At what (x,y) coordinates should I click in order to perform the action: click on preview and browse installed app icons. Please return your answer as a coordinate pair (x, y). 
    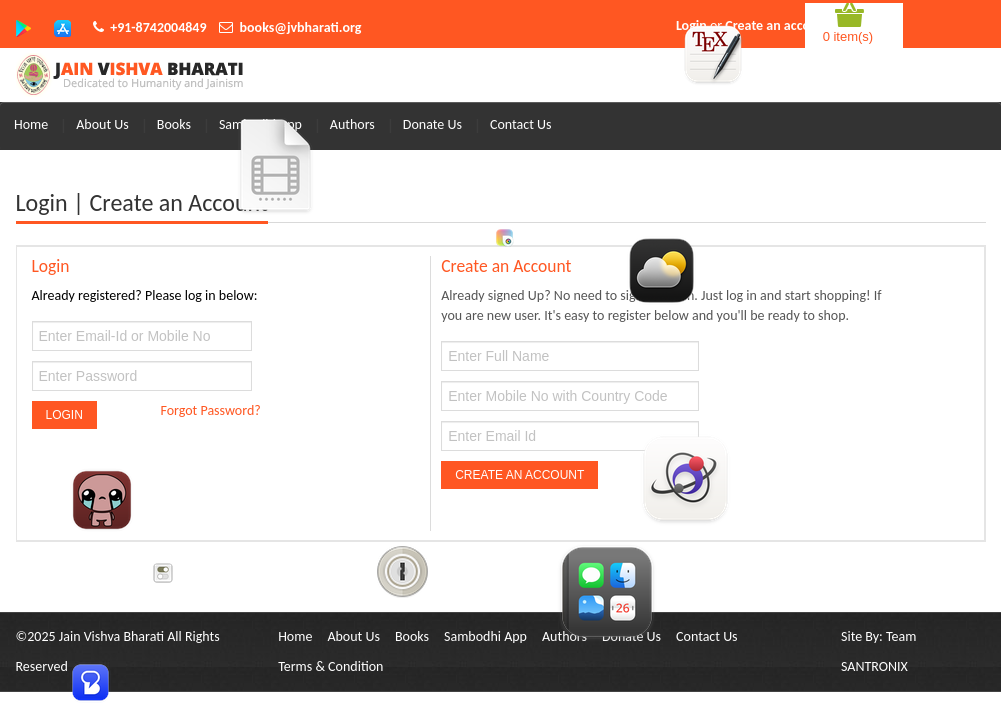
    Looking at the image, I should click on (607, 592).